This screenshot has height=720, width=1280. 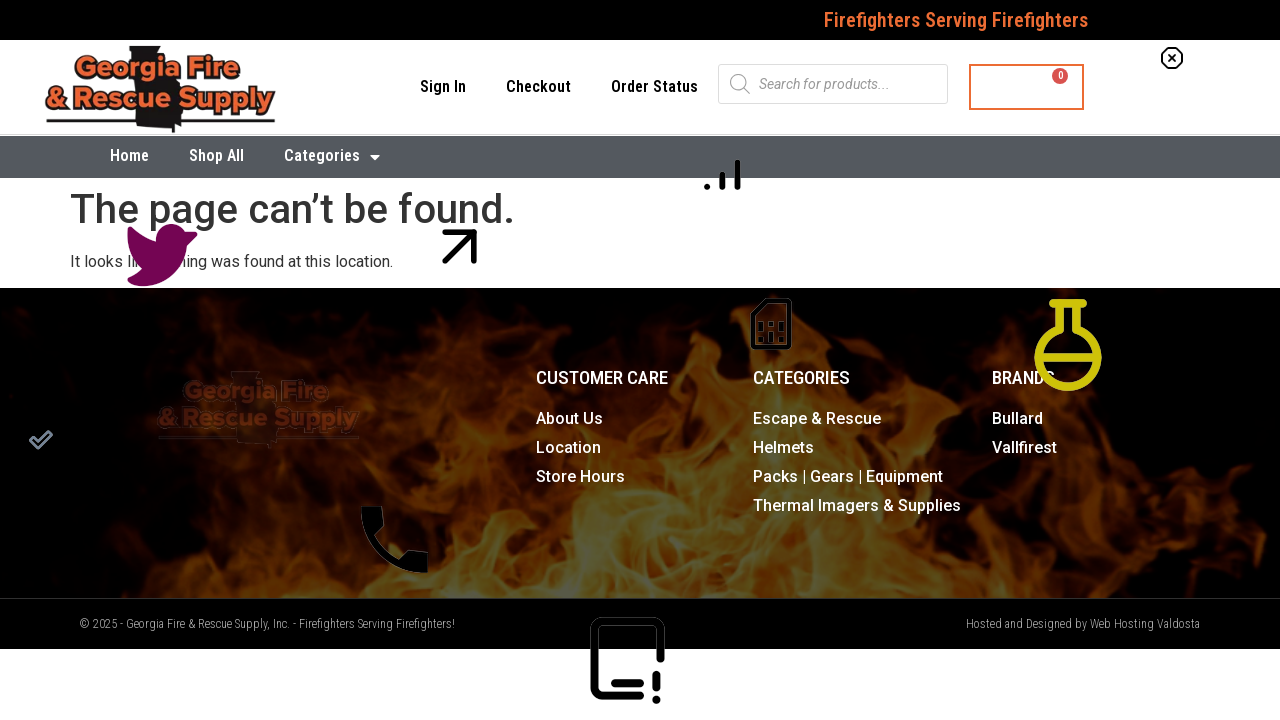 I want to click on iPad device error or warning, so click(x=627, y=658).